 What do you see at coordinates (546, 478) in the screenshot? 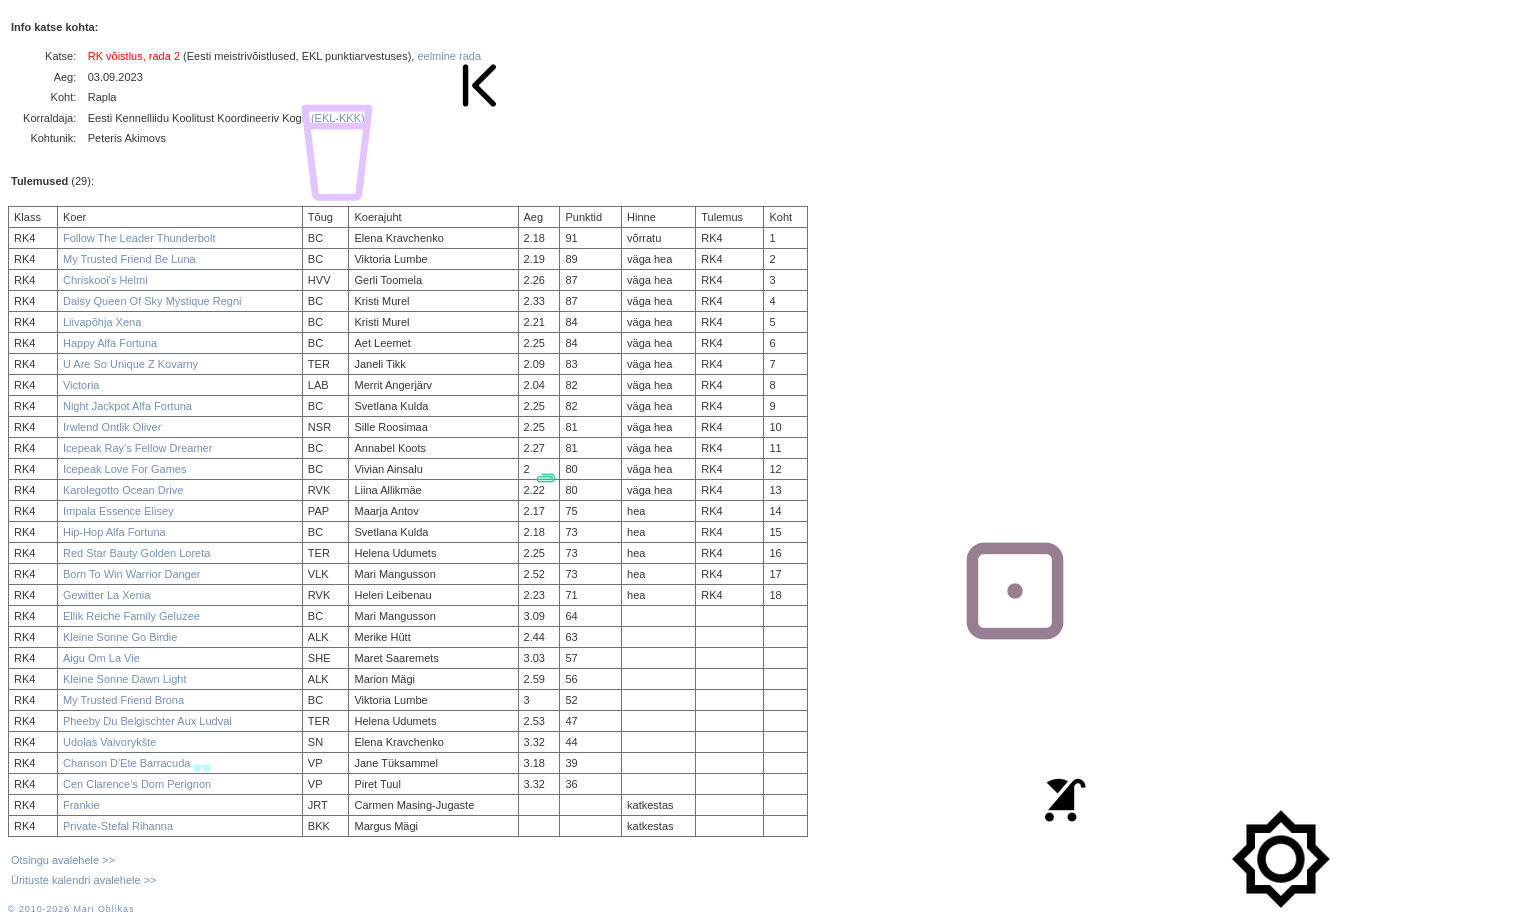
I see `attach a file to your message` at bounding box center [546, 478].